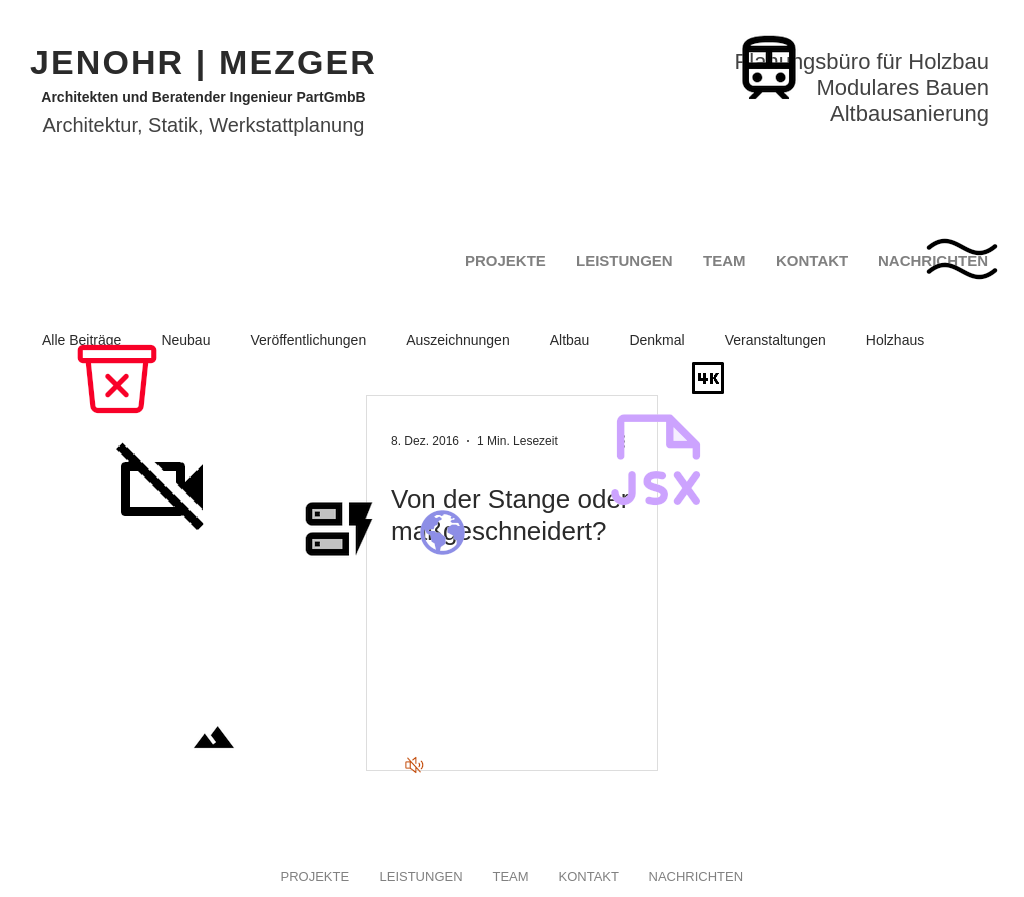  I want to click on view train schedules or routes, so click(769, 69).